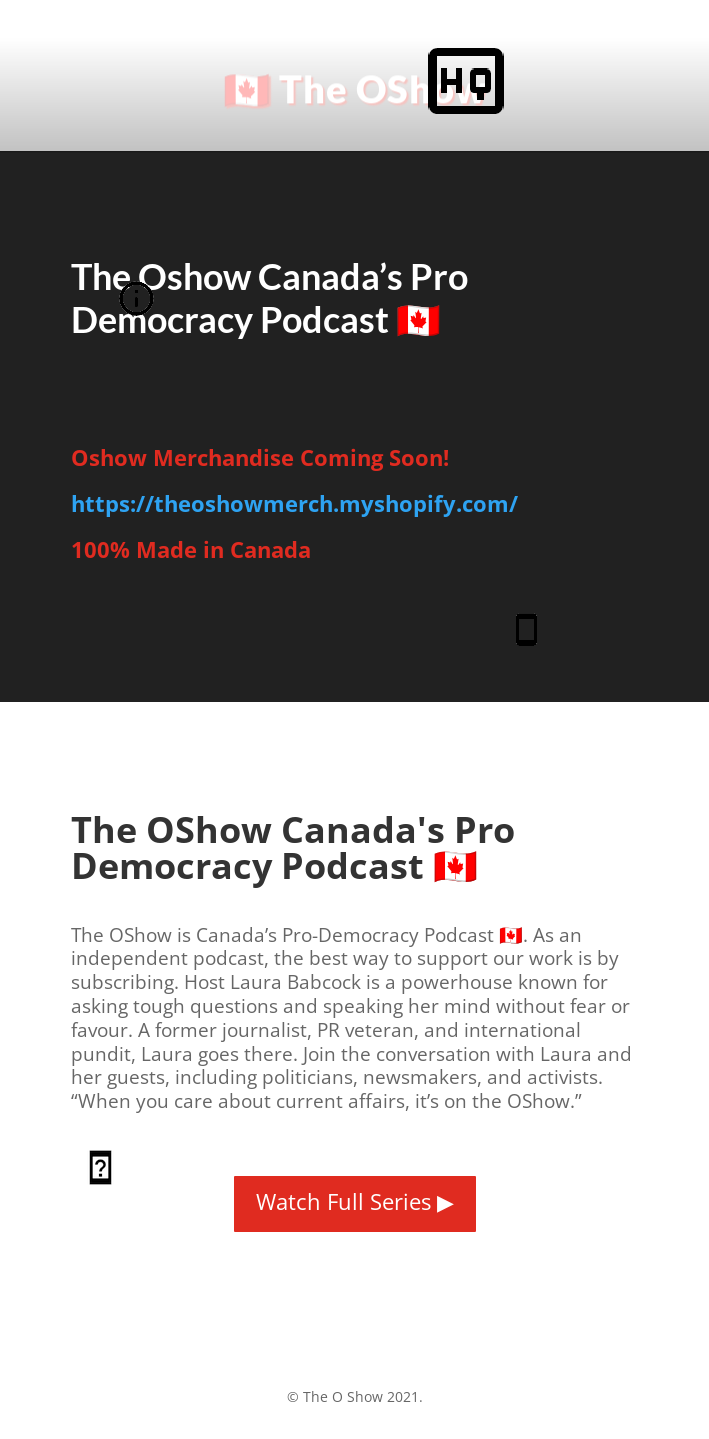 This screenshot has width=709, height=1439. Describe the element at coordinates (466, 81) in the screenshot. I see `indicates high quality media or streaming option` at that location.